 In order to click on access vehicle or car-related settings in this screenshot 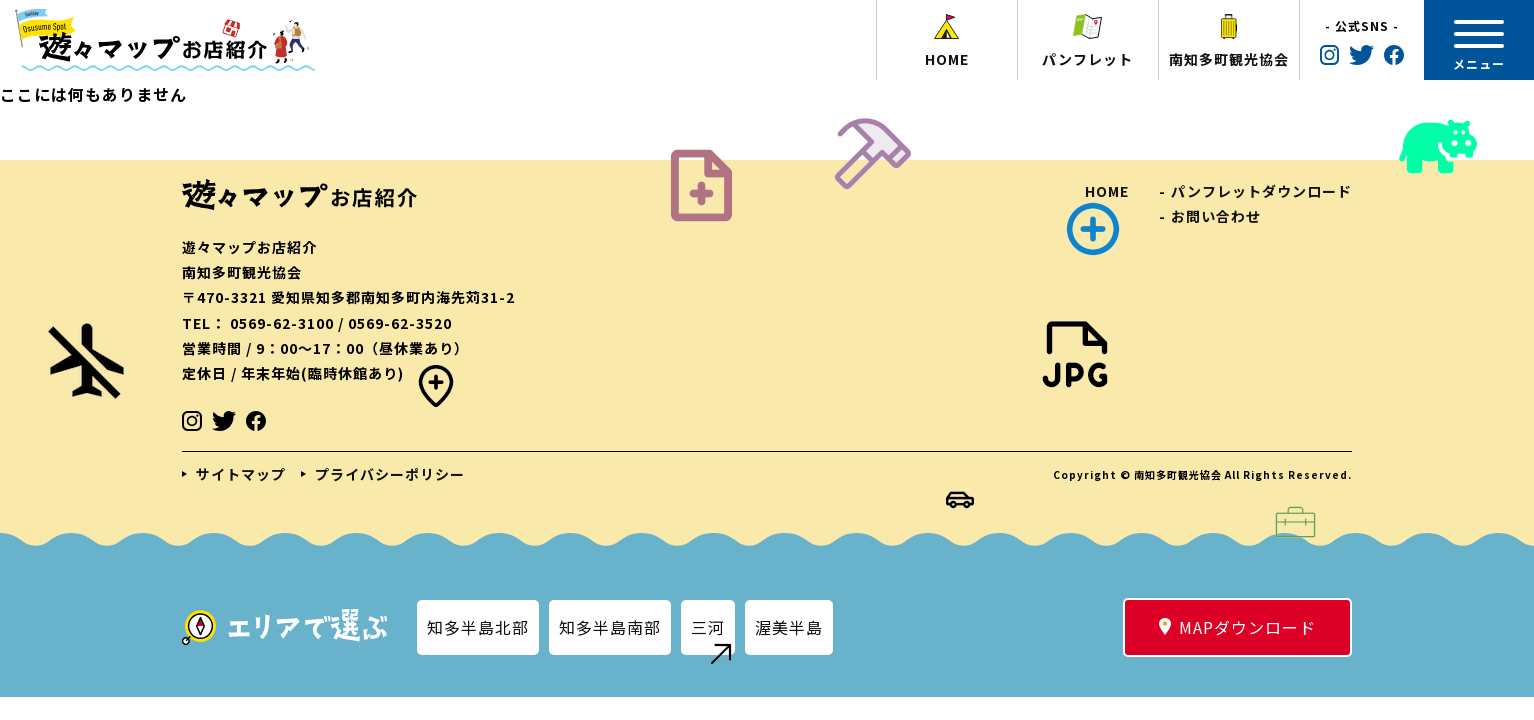, I will do `click(960, 499)`.